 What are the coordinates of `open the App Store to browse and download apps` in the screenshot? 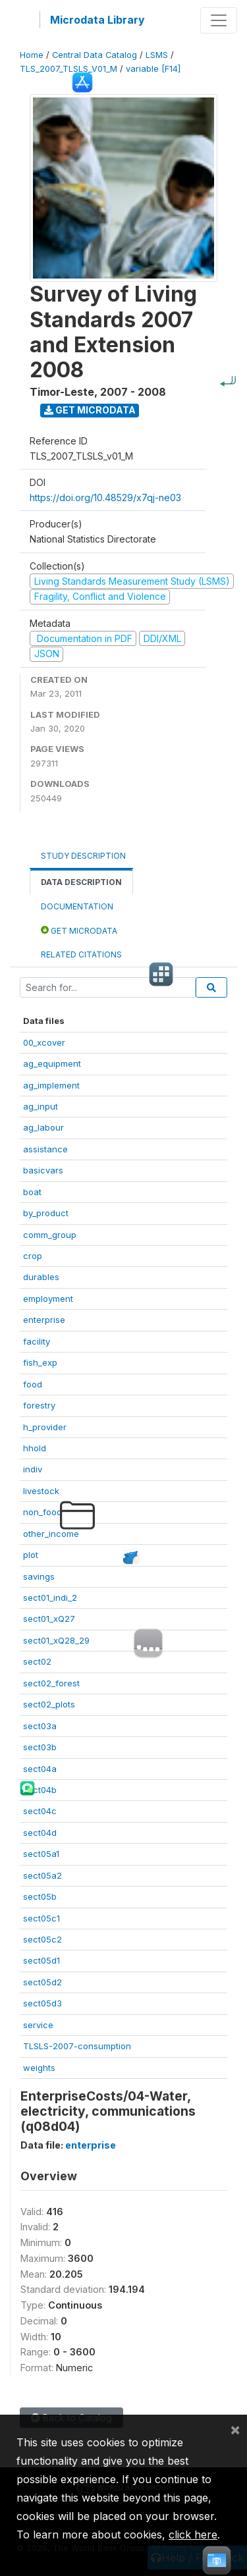 It's located at (82, 82).